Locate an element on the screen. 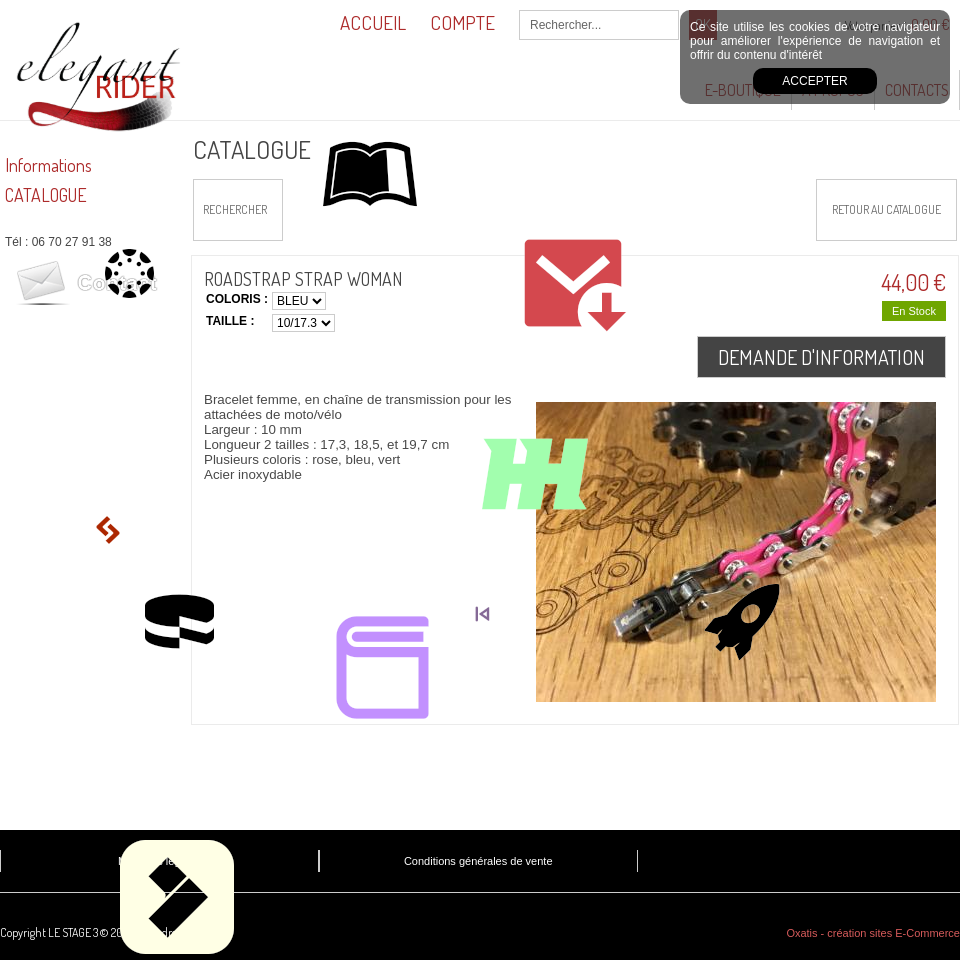 This screenshot has width=960, height=960. visit Leanpub publishing platform is located at coordinates (370, 174).